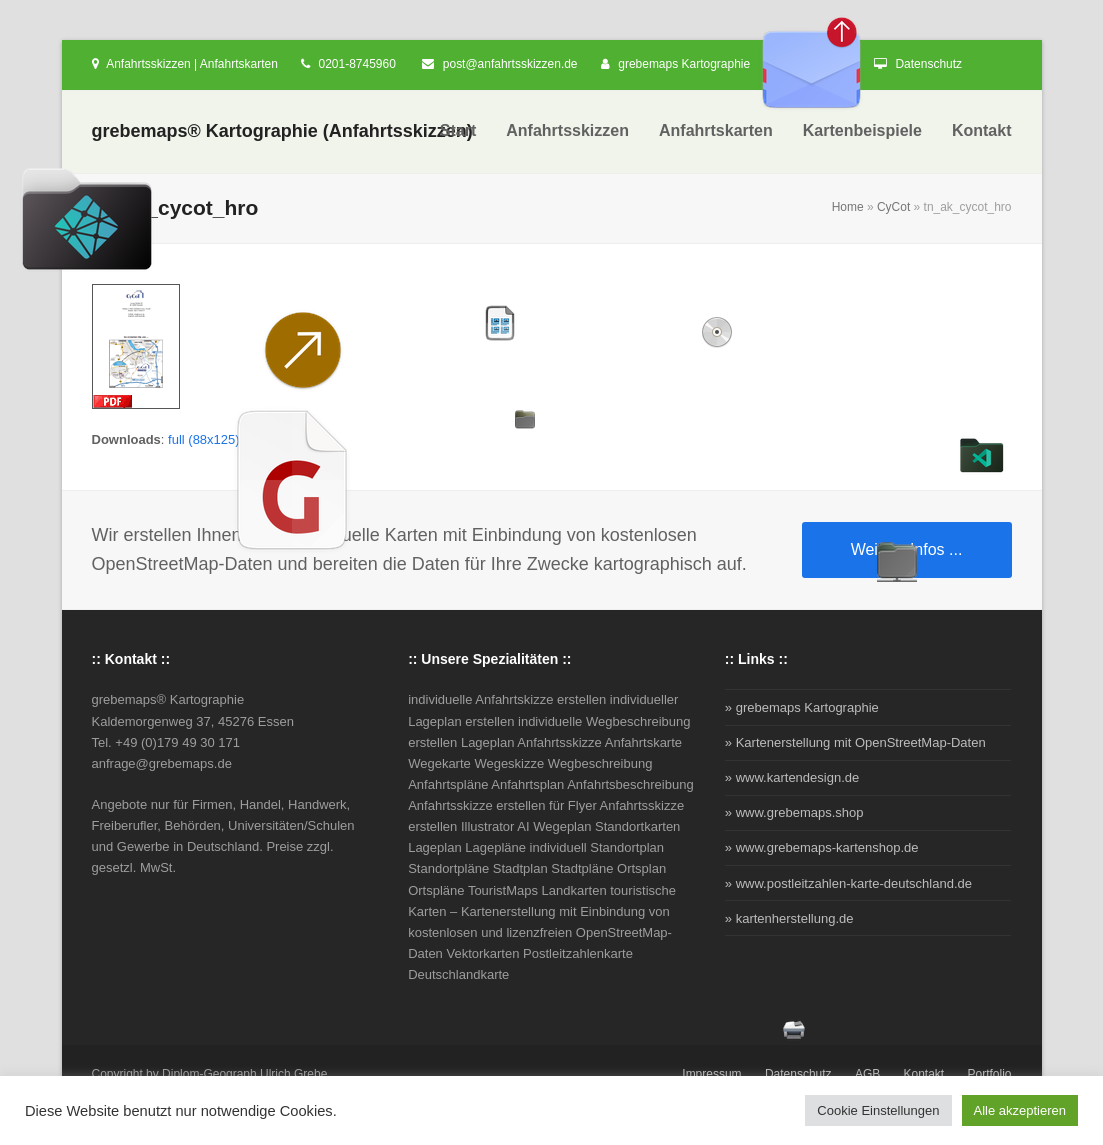 The image size is (1103, 1145). I want to click on a G-code file for 3D printing or CNC machining, so click(292, 480).